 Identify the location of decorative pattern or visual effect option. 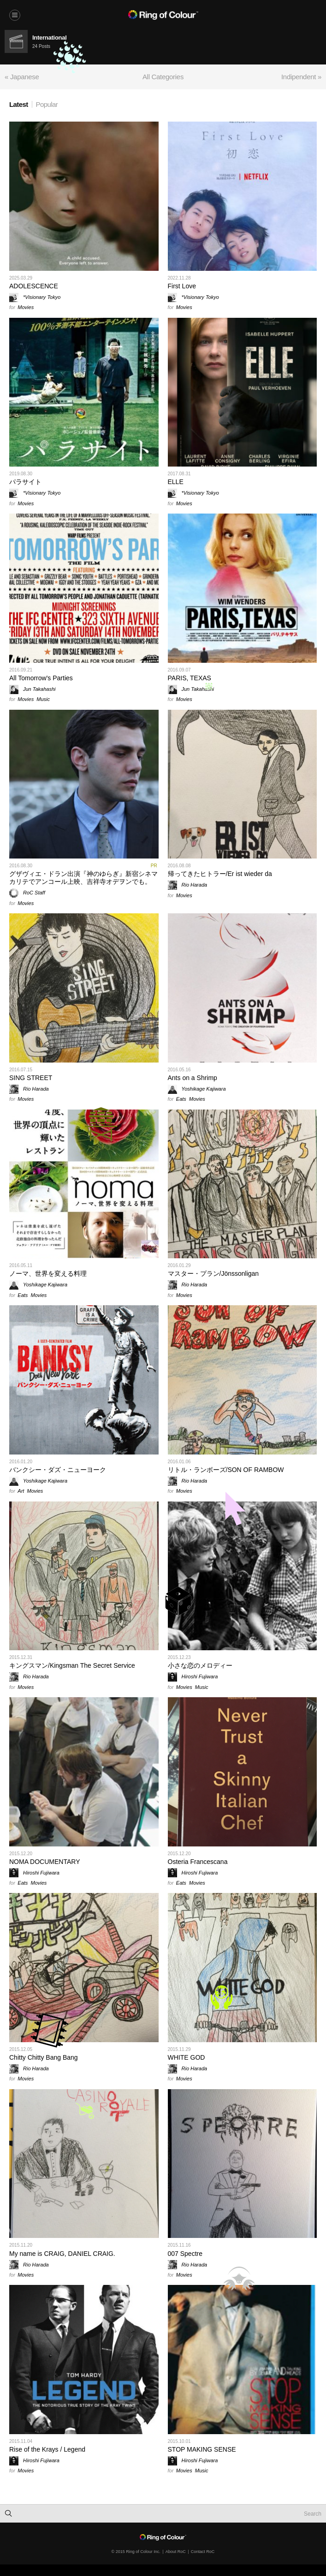
(70, 57).